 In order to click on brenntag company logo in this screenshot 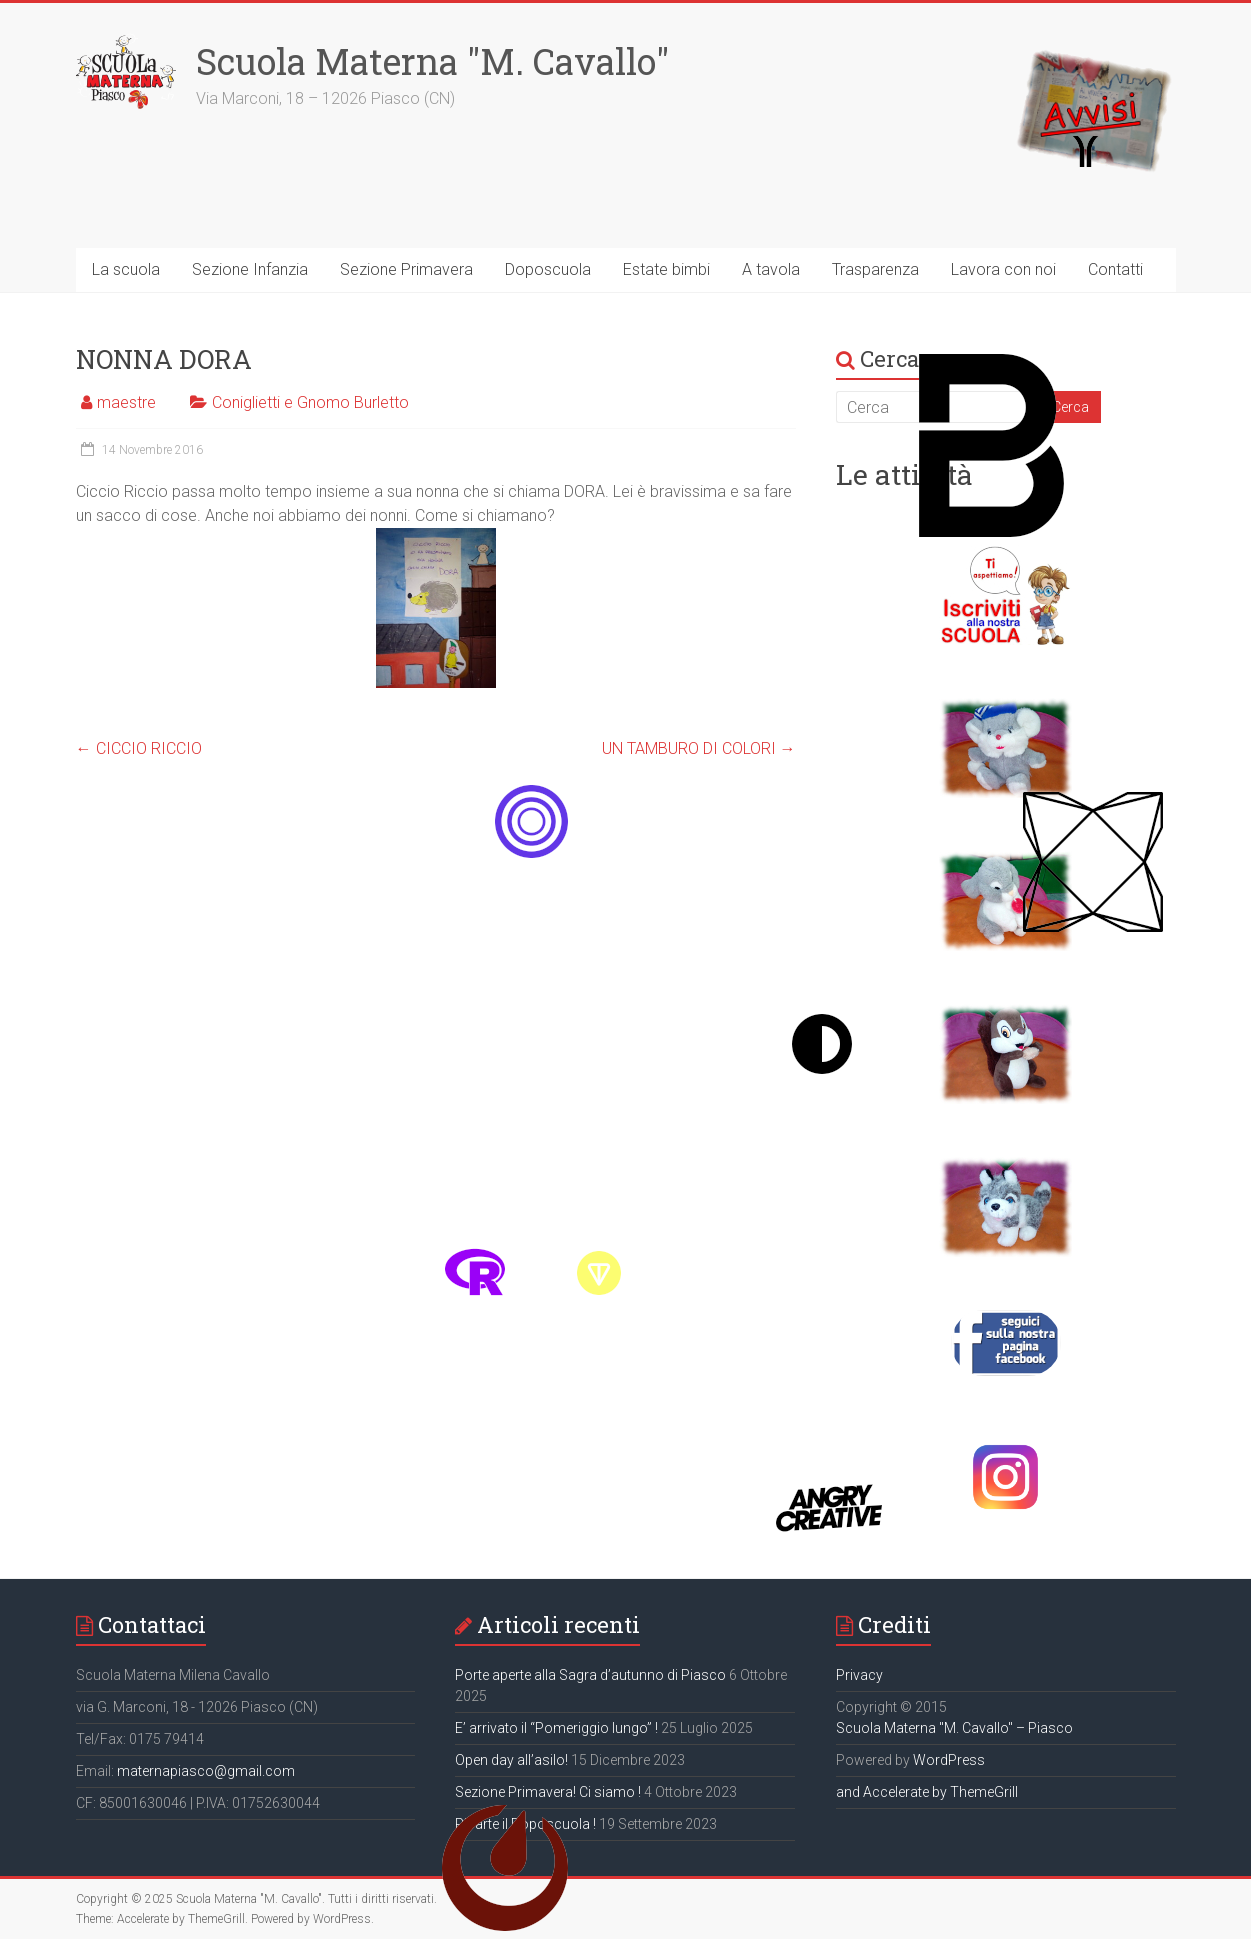, I will do `click(991, 445)`.